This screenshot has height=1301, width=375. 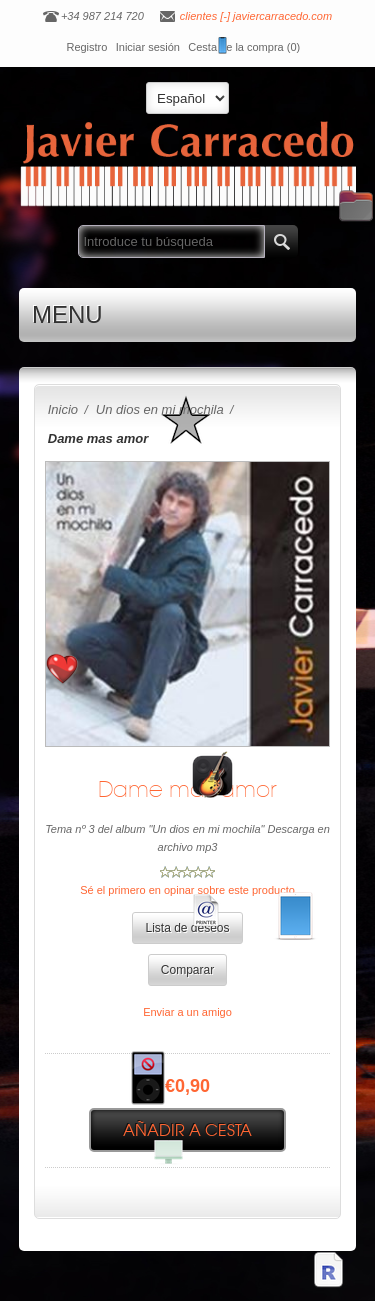 What do you see at coordinates (212, 775) in the screenshot?
I see `open GarageBand music creation app` at bounding box center [212, 775].